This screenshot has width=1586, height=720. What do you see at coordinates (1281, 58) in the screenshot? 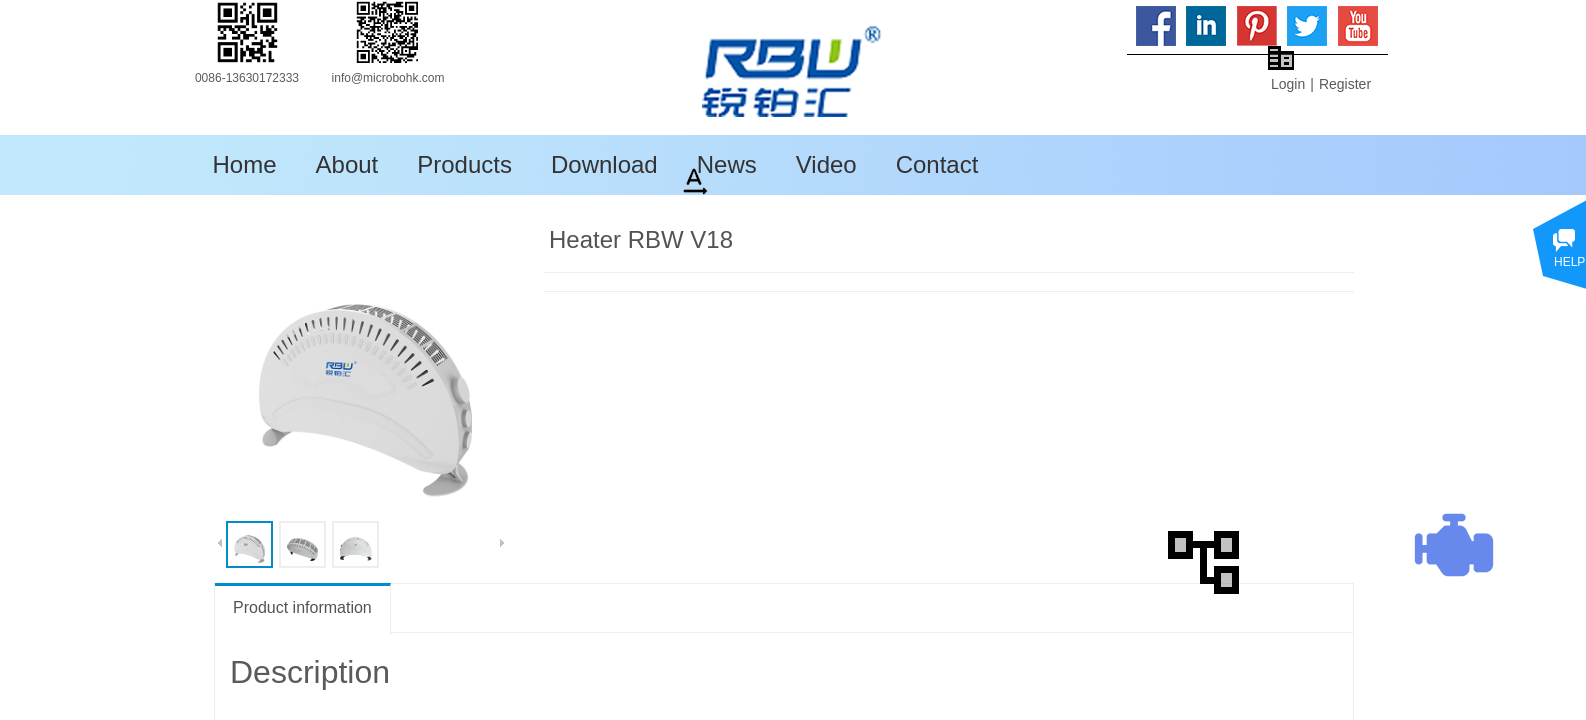
I see `view company or organization details` at bounding box center [1281, 58].